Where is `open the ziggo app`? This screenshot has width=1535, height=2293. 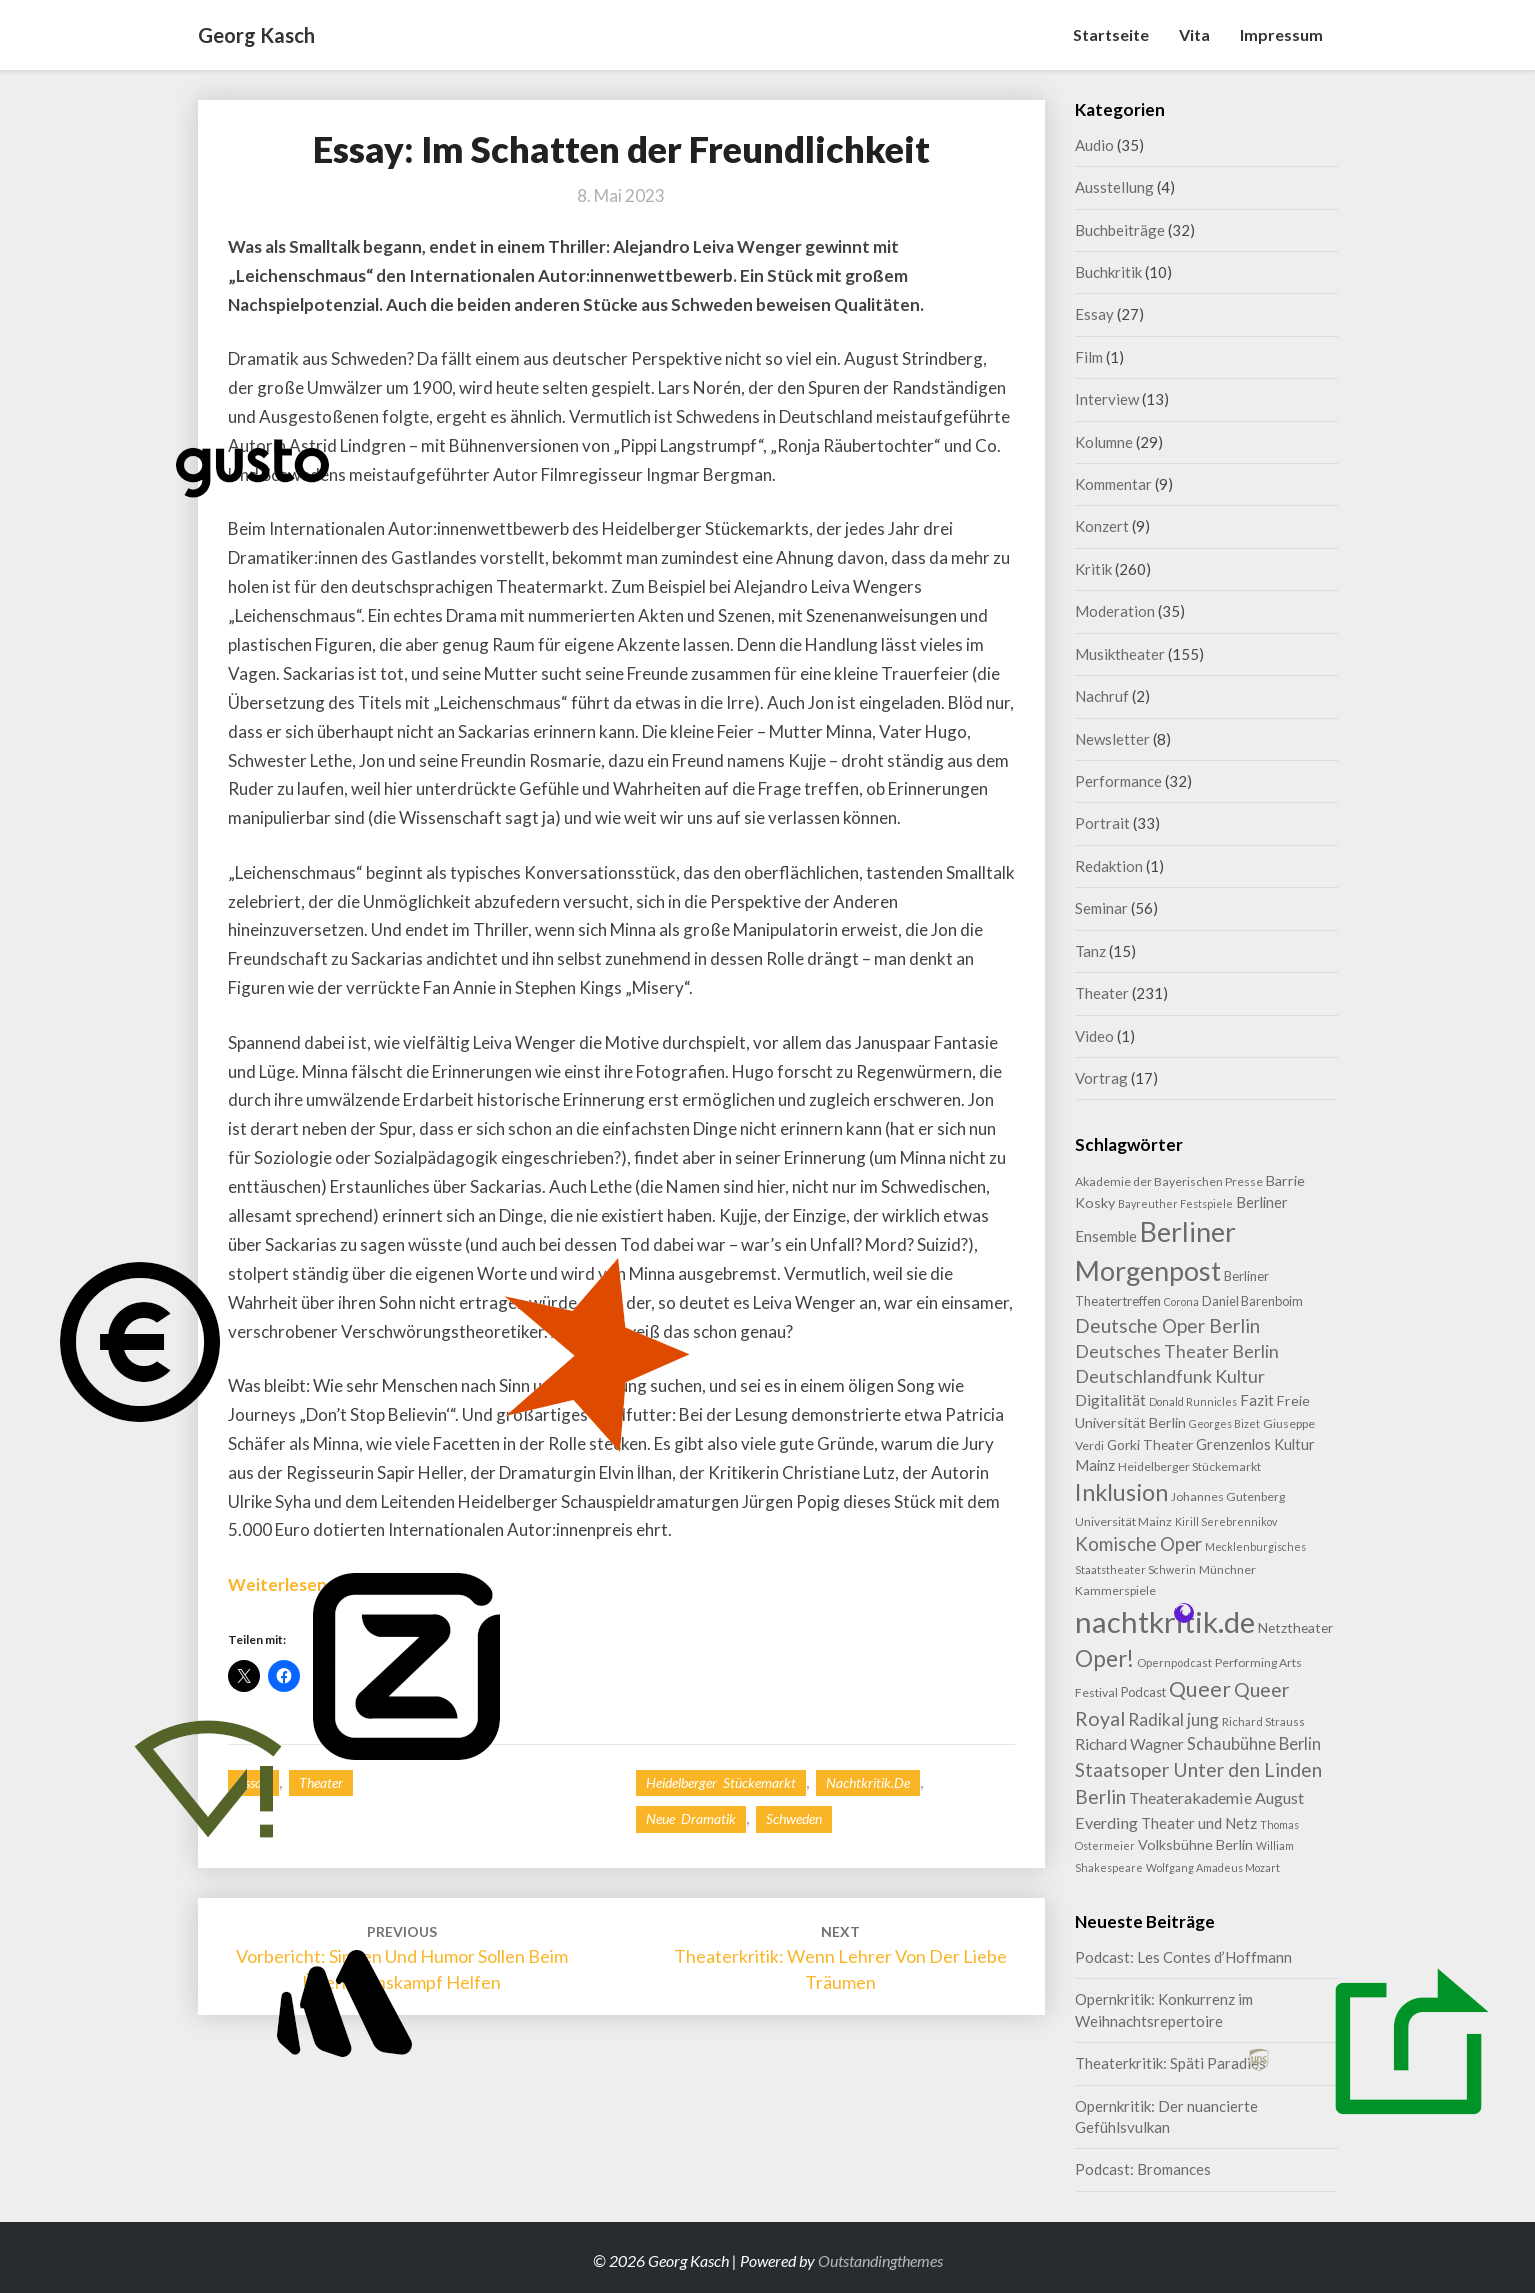 open the ziggo app is located at coordinates (406, 1666).